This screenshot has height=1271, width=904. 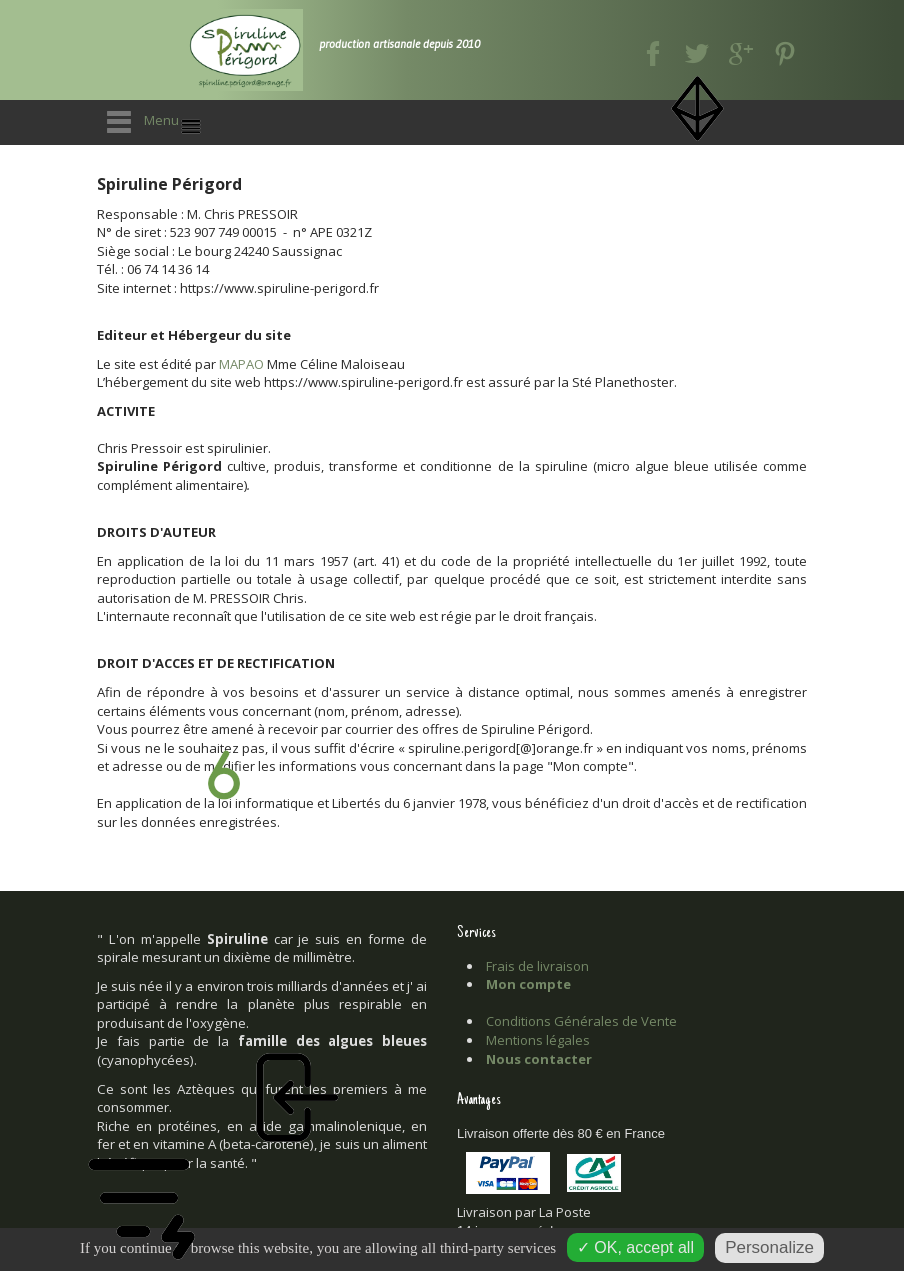 I want to click on indicates step six in a multi-step process, so click(x=224, y=775).